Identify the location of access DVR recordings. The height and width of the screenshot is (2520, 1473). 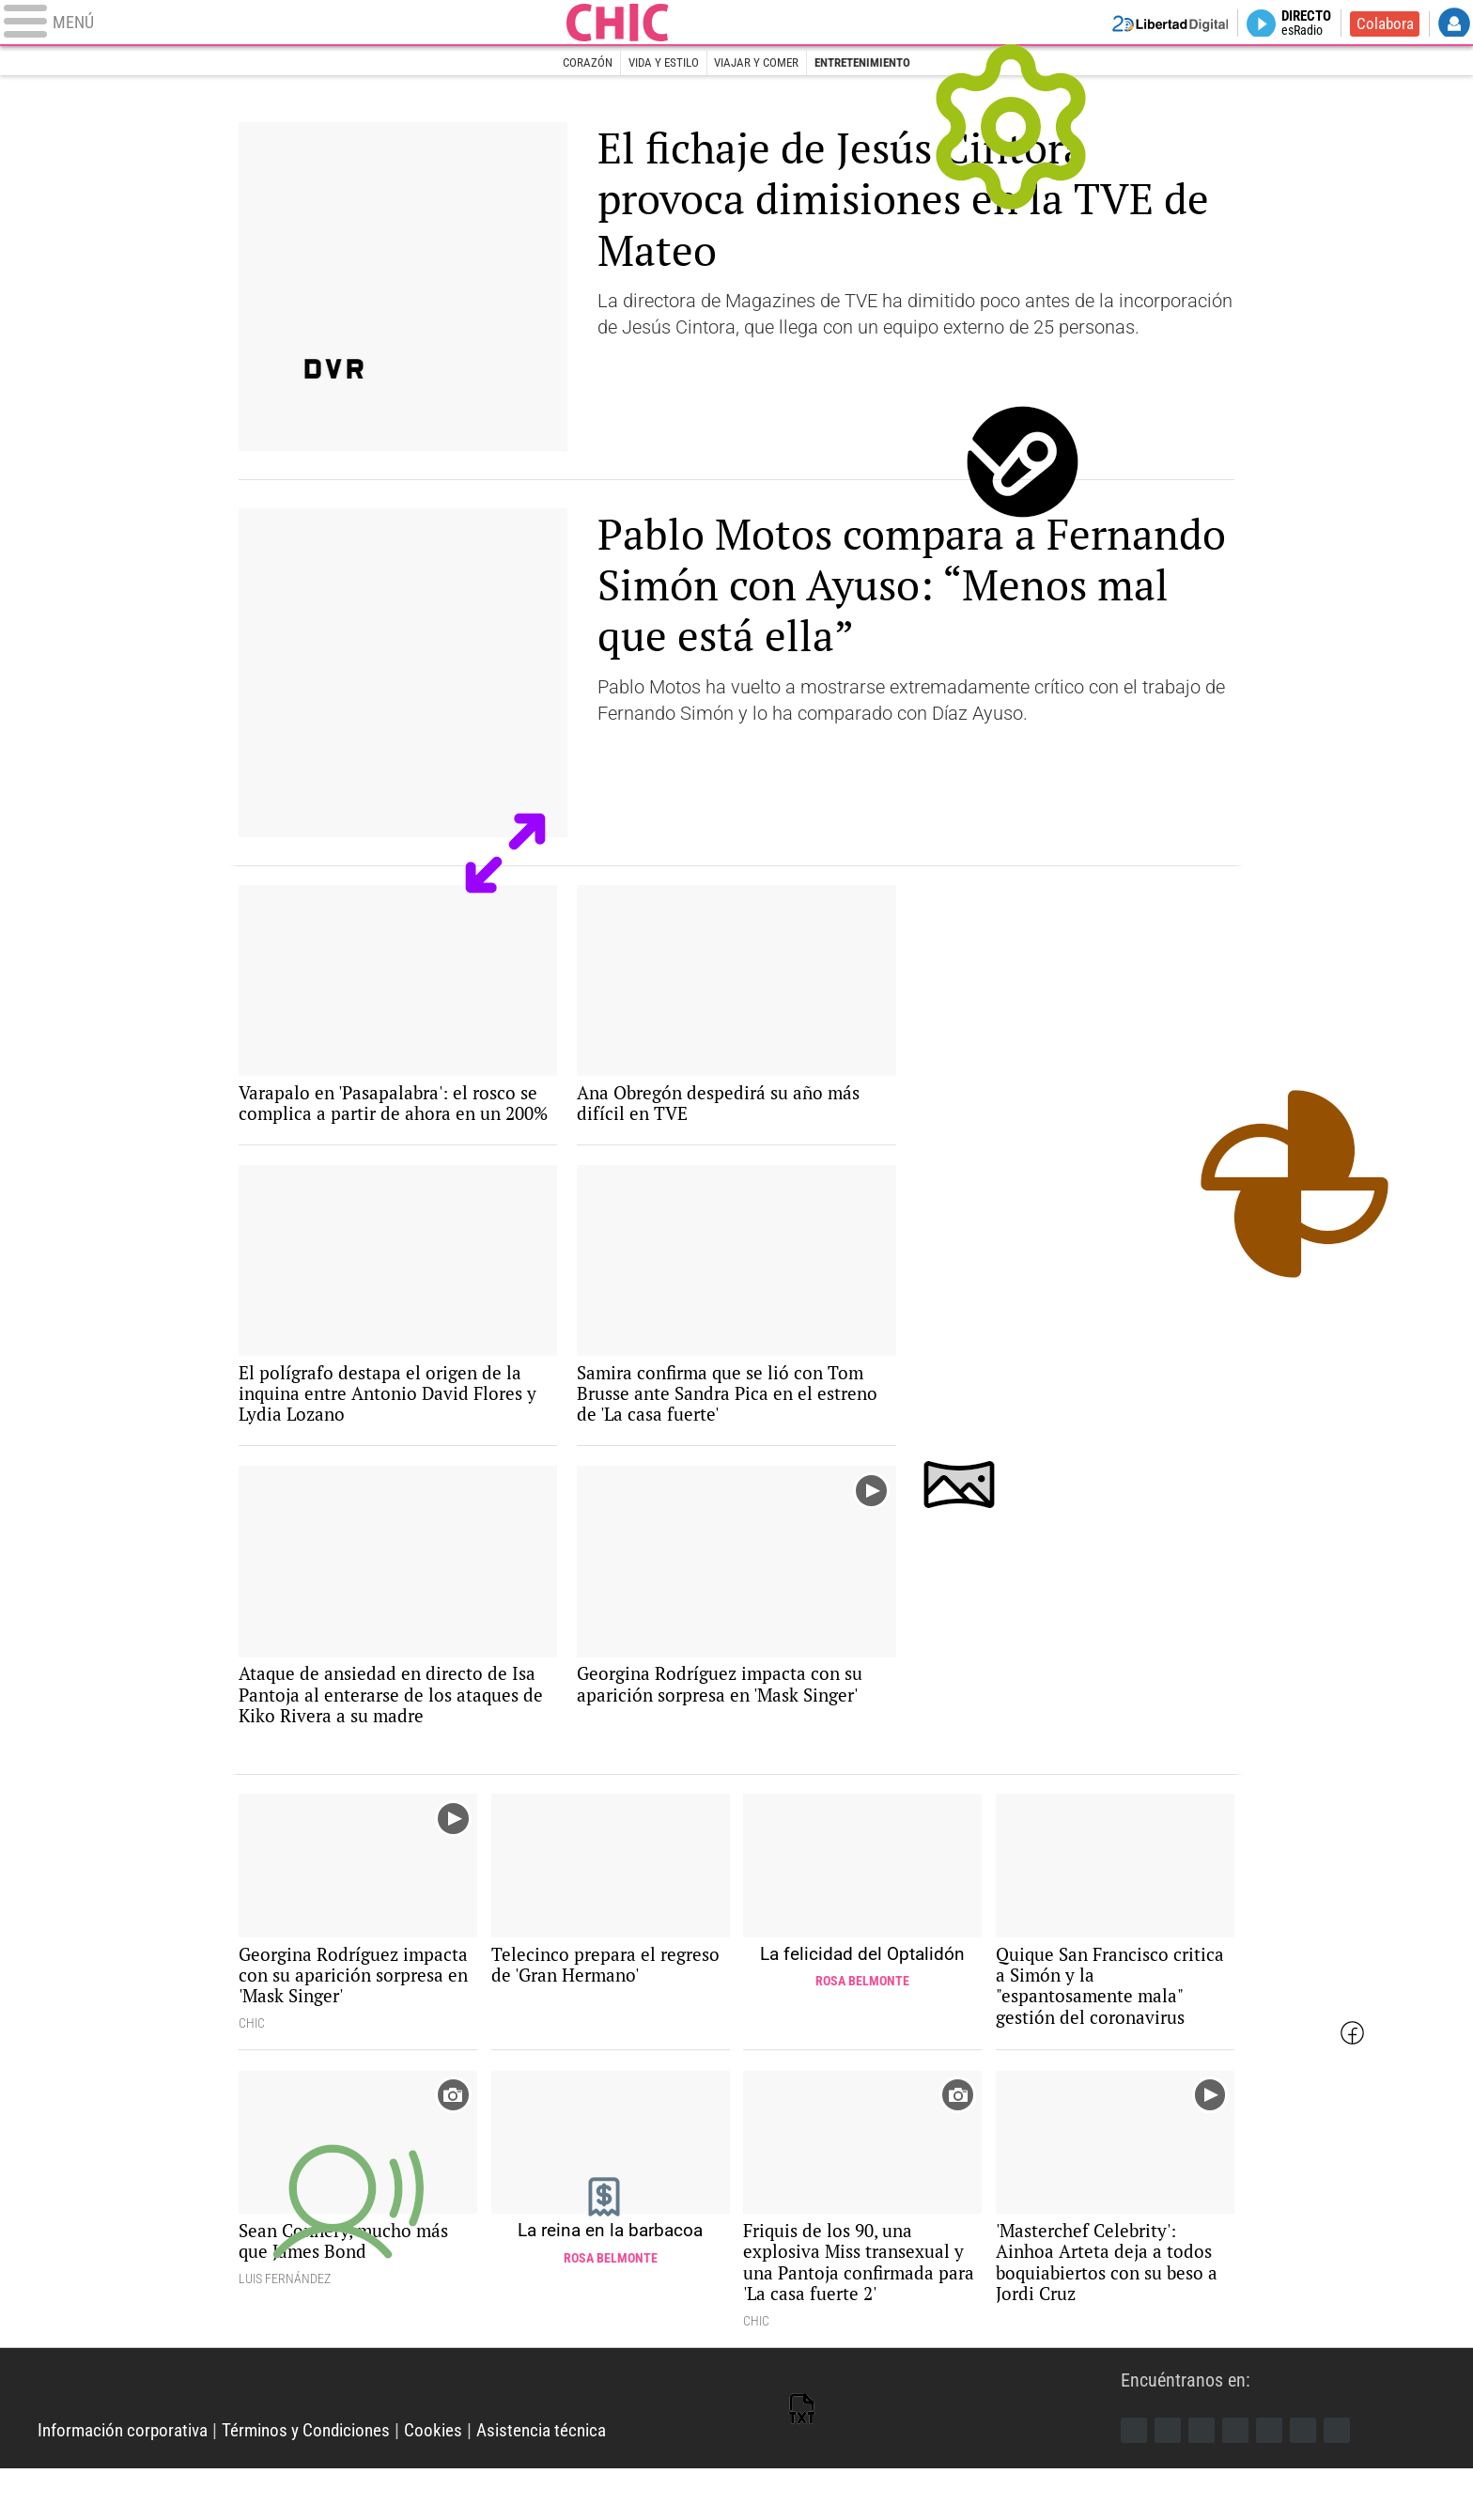
(333, 368).